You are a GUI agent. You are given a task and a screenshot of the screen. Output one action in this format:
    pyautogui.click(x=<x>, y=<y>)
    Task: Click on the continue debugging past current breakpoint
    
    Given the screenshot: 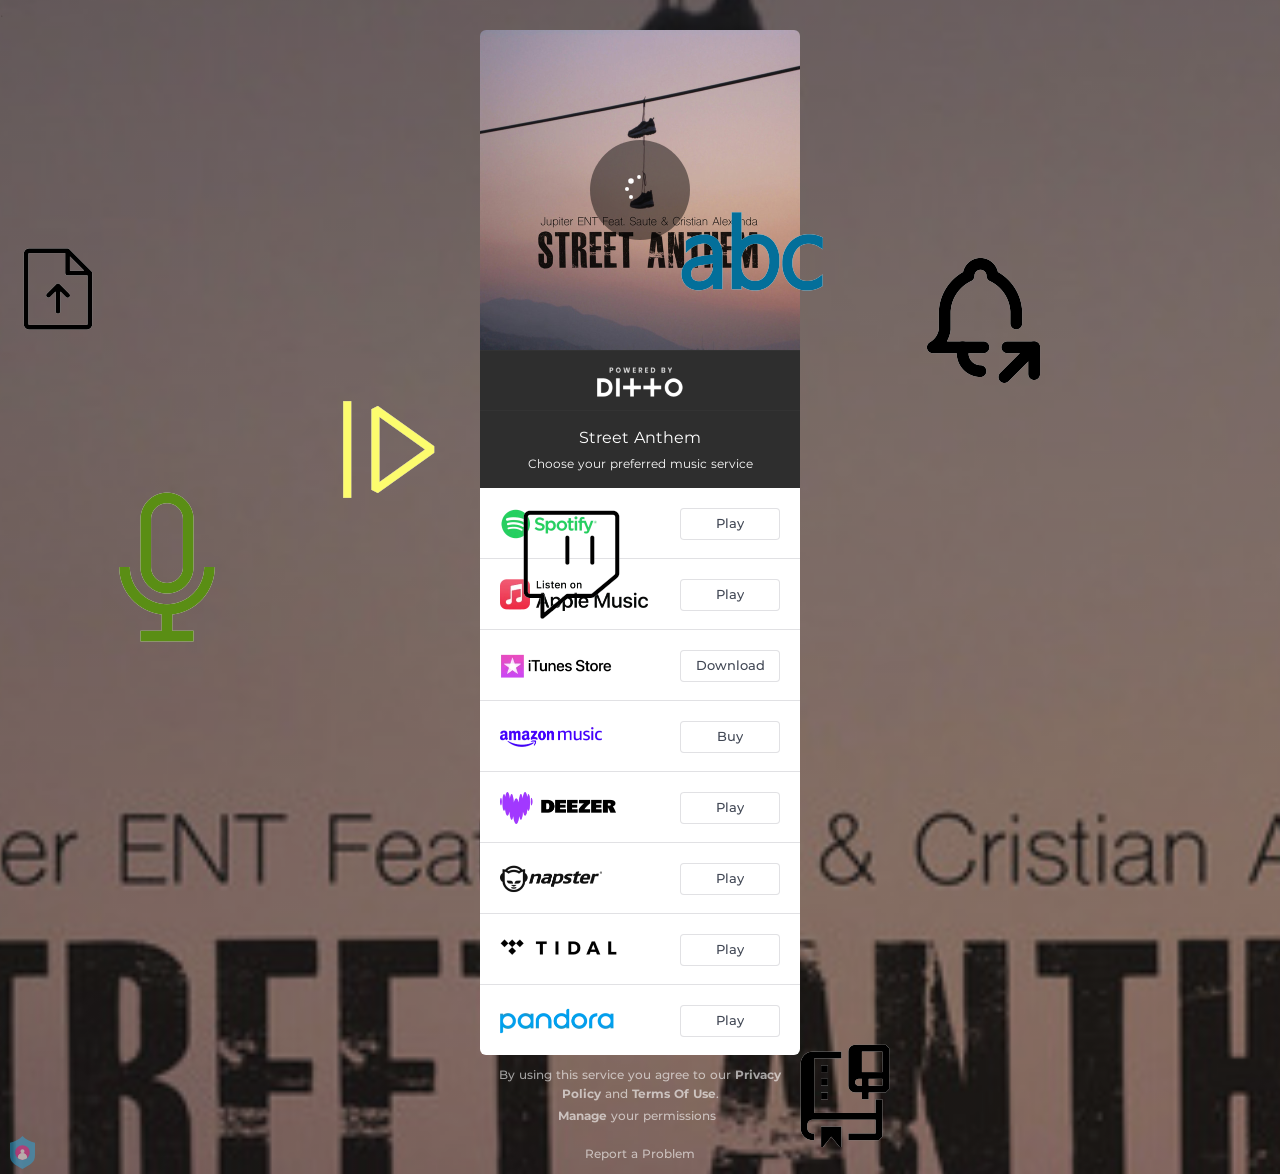 What is the action you would take?
    pyautogui.click(x=383, y=449)
    